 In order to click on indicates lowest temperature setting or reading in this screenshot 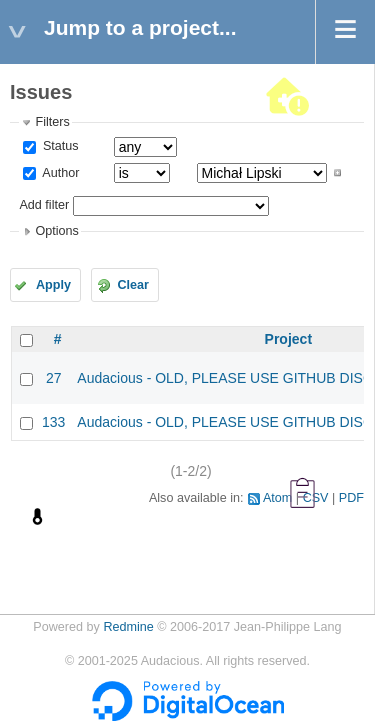, I will do `click(37, 516)`.